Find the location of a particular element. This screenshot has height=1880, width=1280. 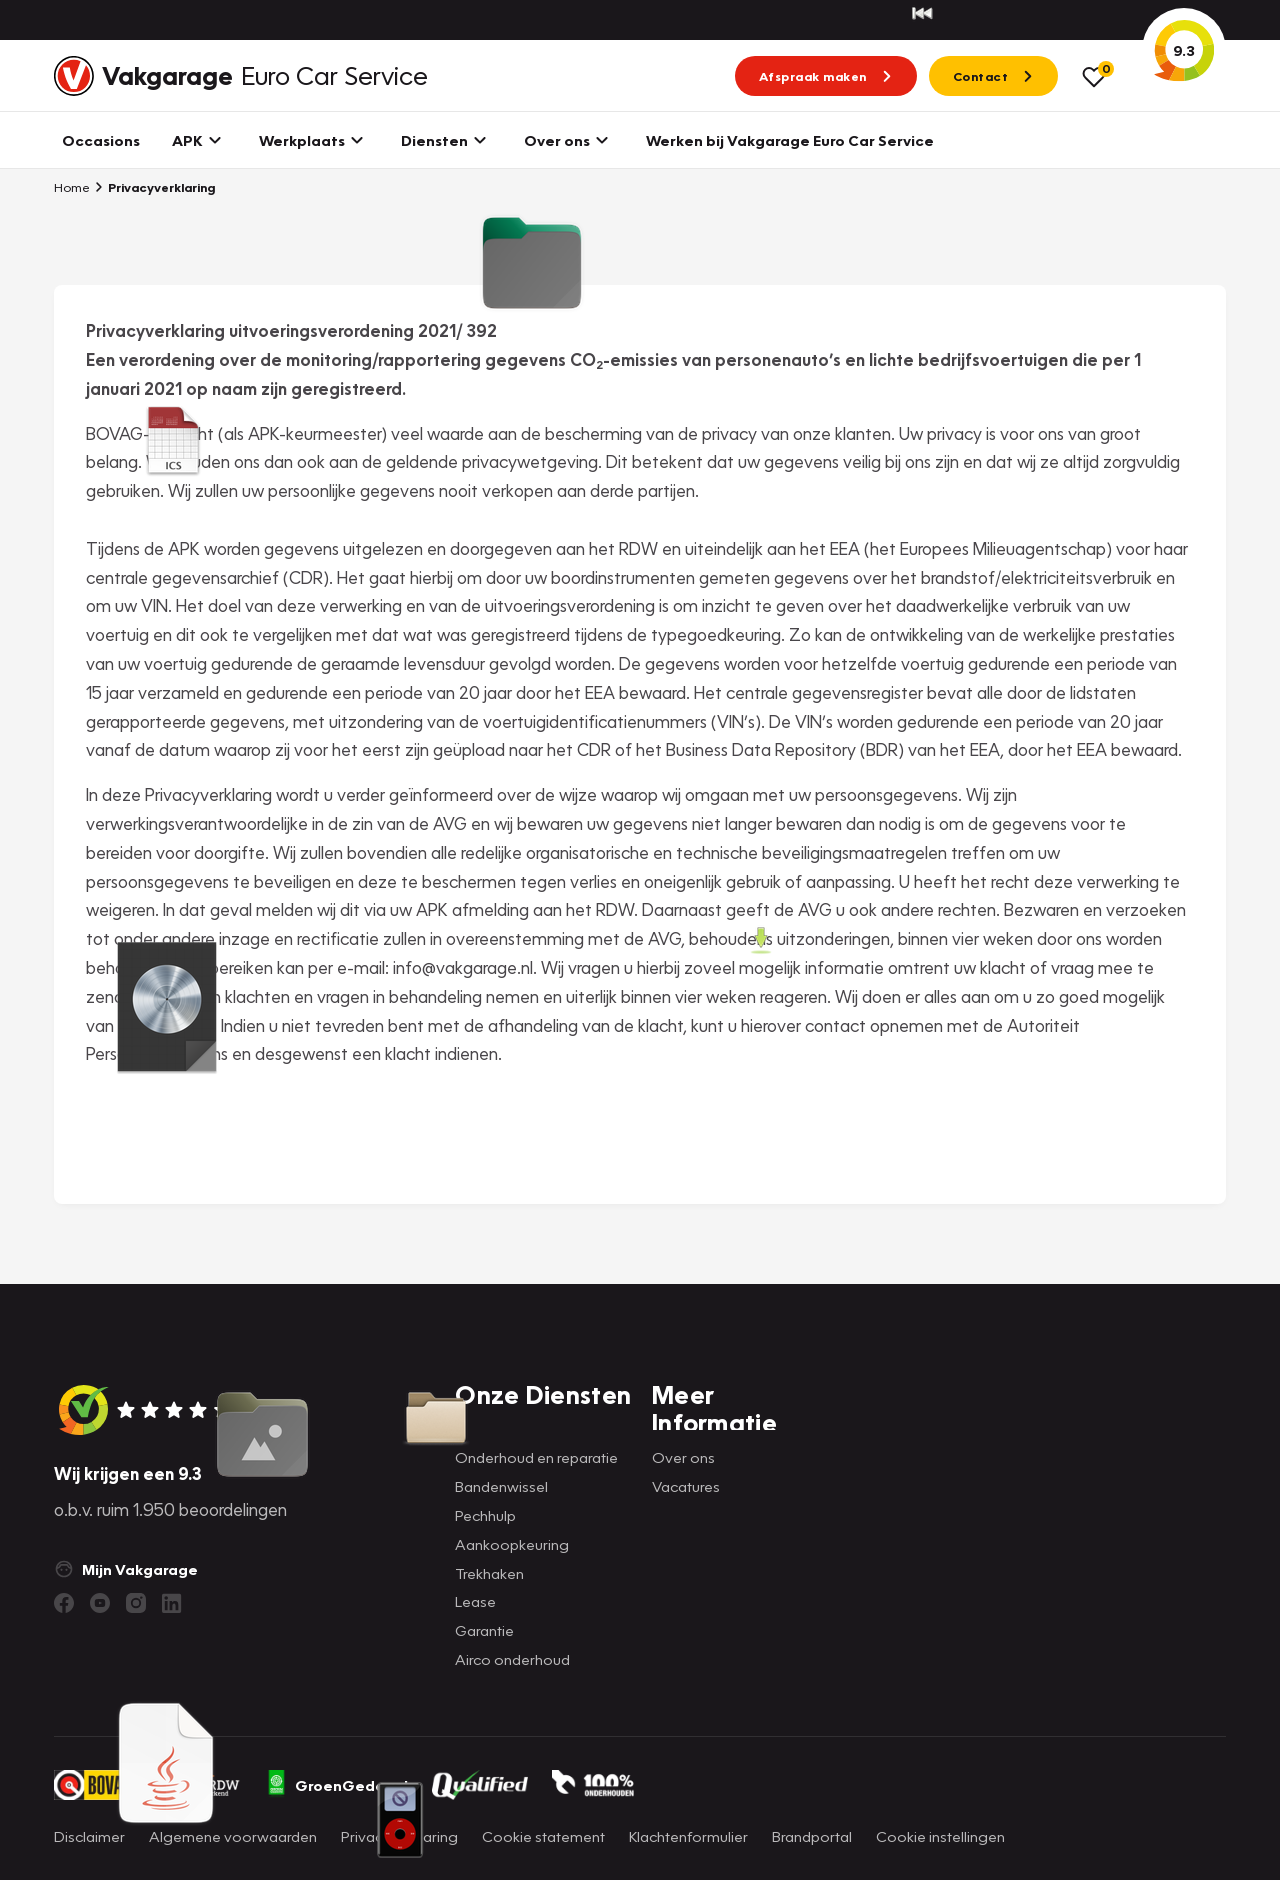

open folder to view contents is located at coordinates (532, 263).